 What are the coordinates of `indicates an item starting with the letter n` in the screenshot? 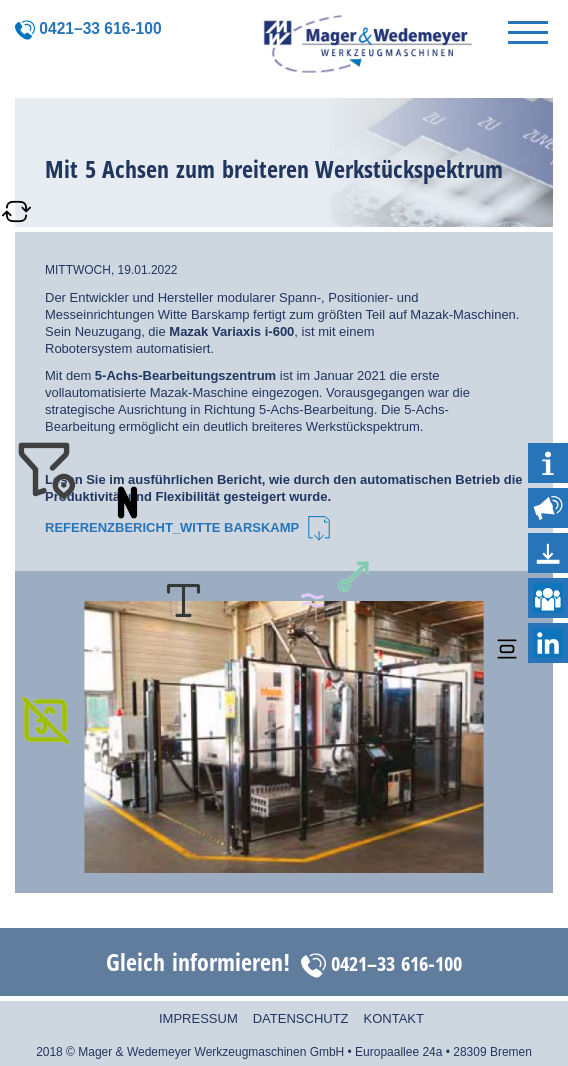 It's located at (127, 502).